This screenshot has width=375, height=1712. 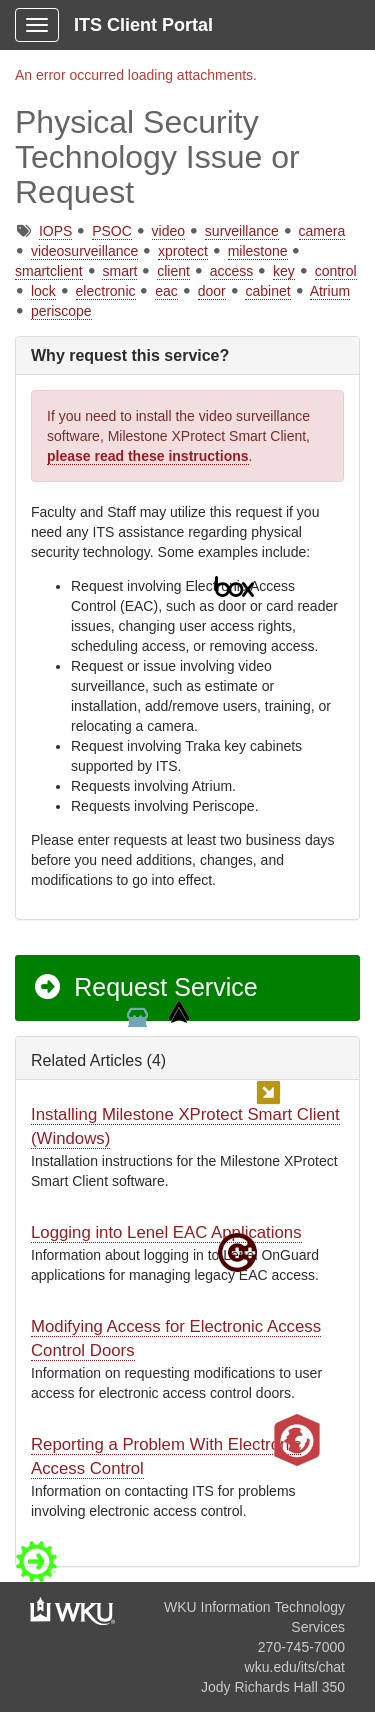 What do you see at coordinates (137, 1017) in the screenshot?
I see `open the store or marketplace` at bounding box center [137, 1017].